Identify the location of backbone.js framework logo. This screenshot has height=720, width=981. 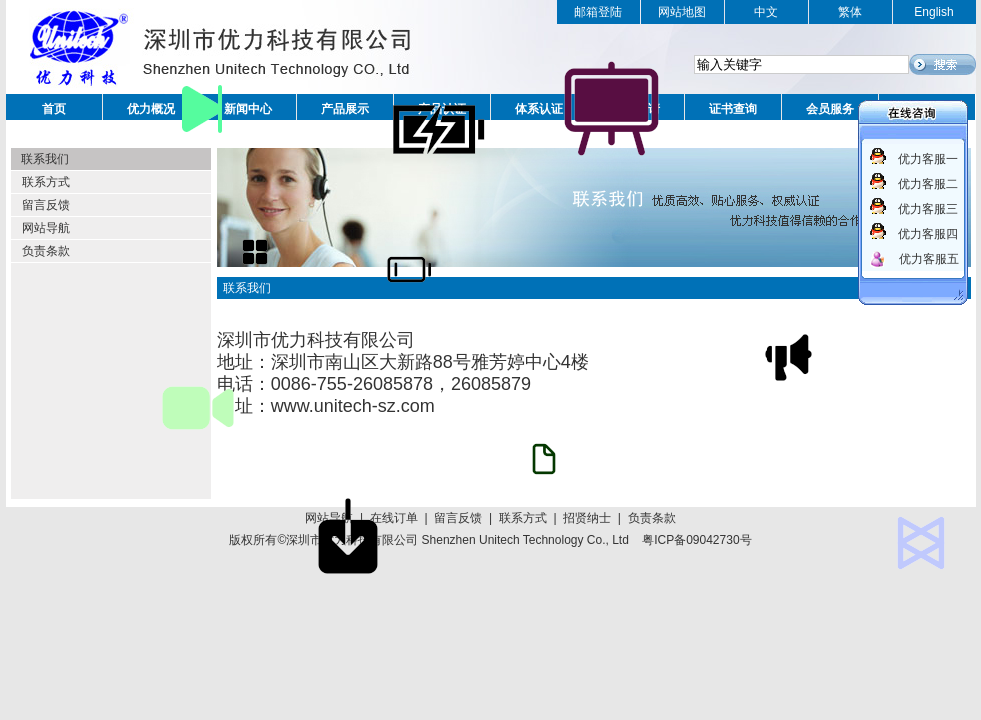
(921, 543).